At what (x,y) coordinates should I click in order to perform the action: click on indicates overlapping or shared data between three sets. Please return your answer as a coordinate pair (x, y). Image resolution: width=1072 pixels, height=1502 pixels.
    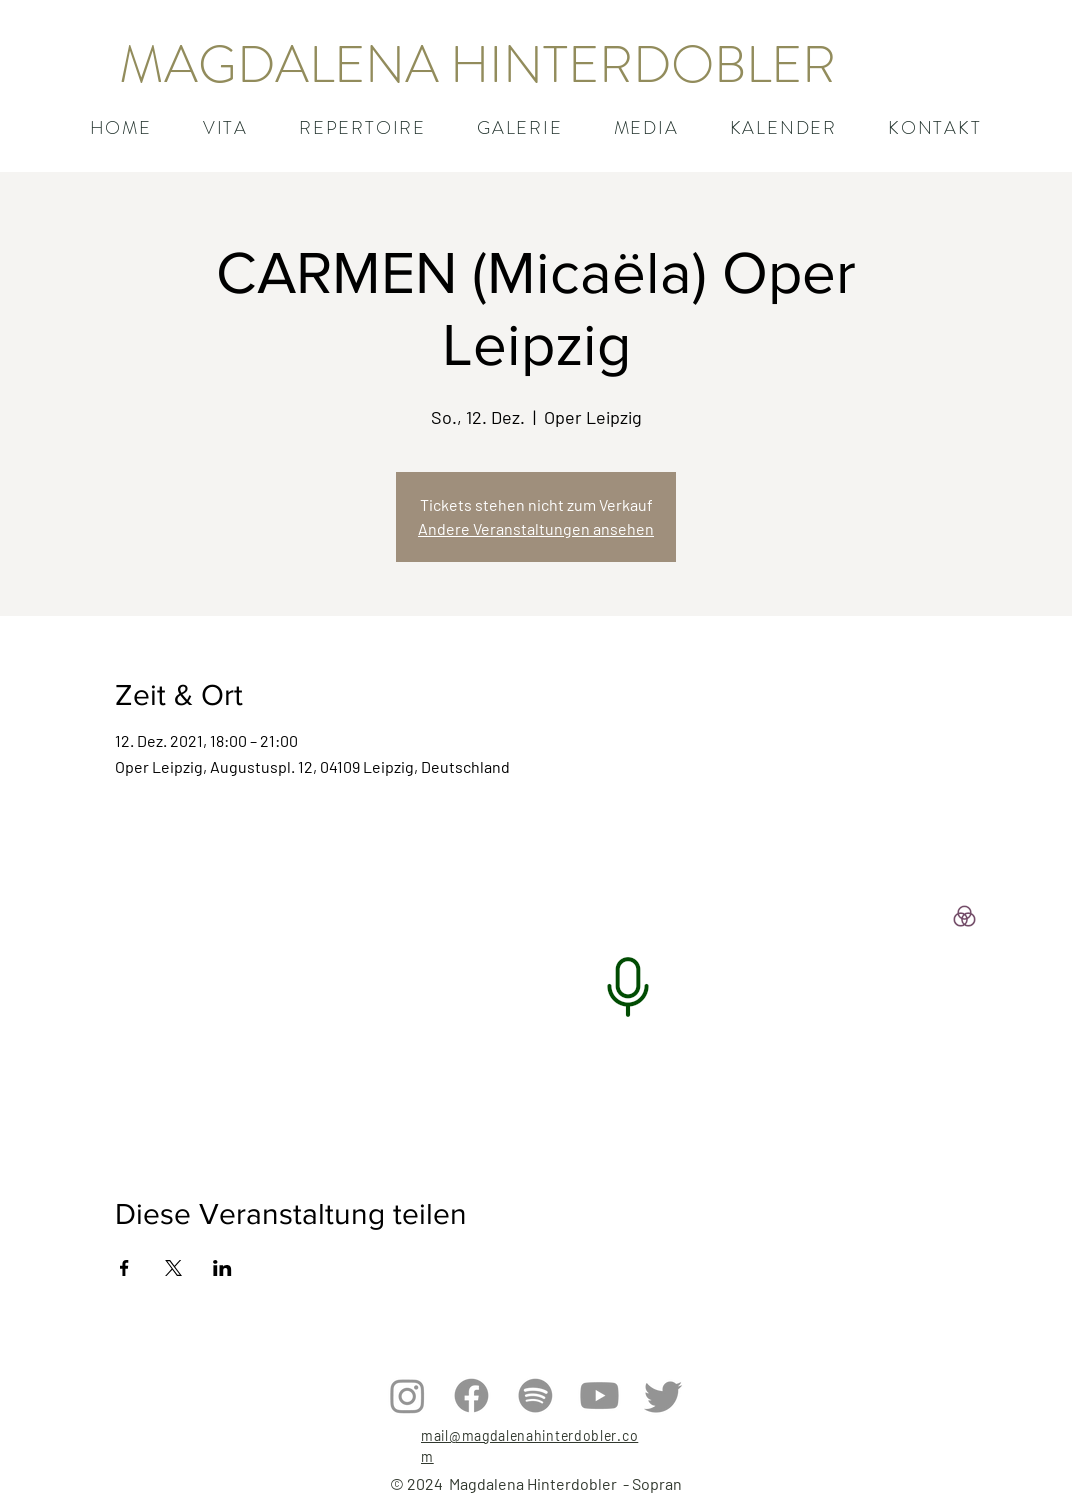
    Looking at the image, I should click on (964, 916).